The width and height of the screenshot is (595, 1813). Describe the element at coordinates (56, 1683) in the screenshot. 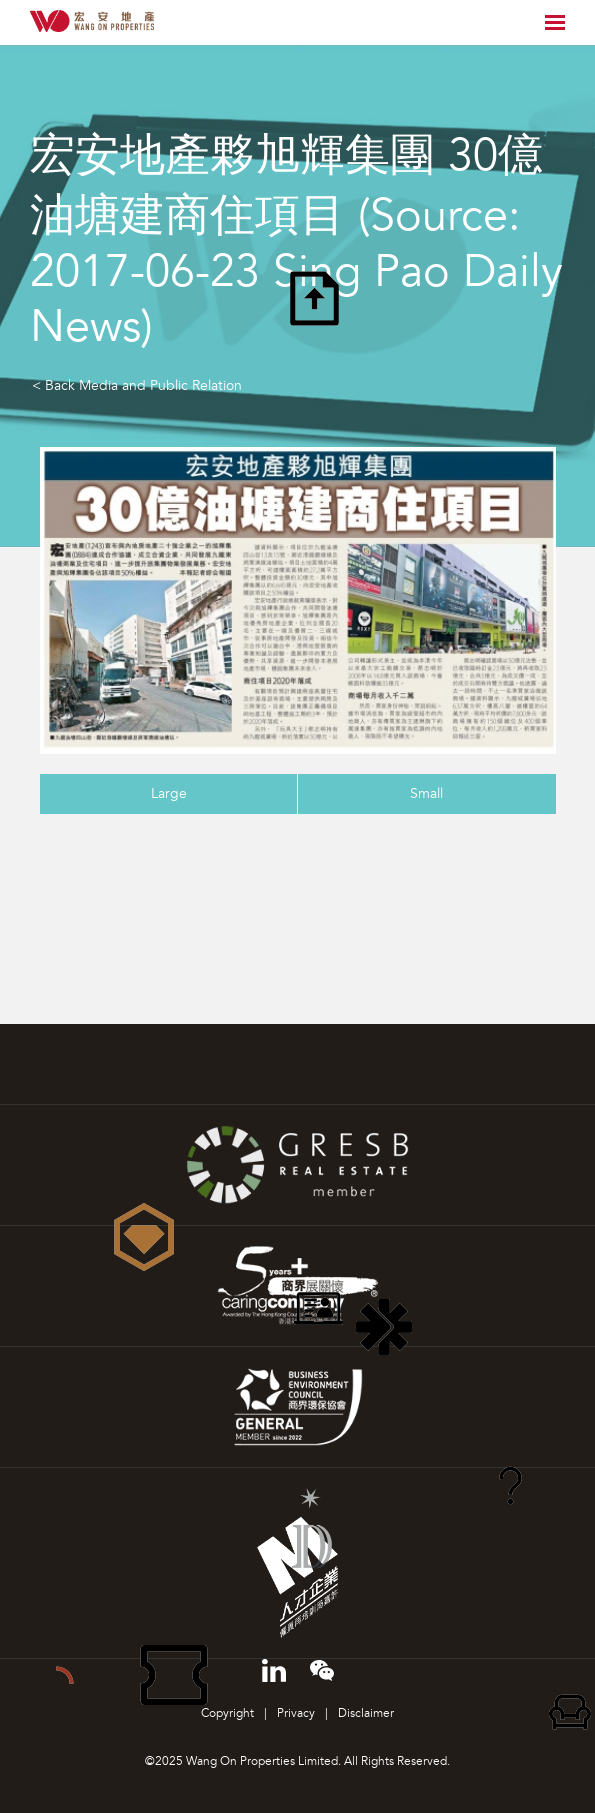

I see `indicates content is loading` at that location.